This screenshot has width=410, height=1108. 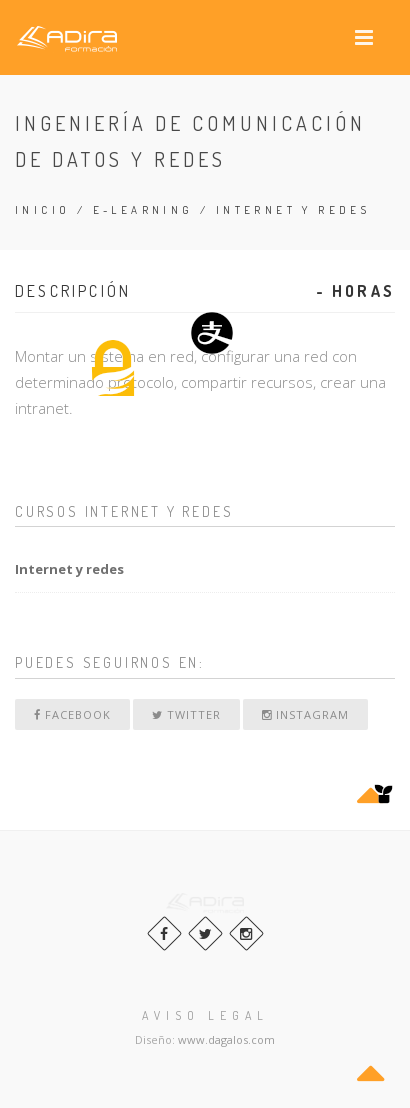 What do you see at coordinates (113, 368) in the screenshot?
I see `gnu privacy guard (gpg) encryption software logo` at bounding box center [113, 368].